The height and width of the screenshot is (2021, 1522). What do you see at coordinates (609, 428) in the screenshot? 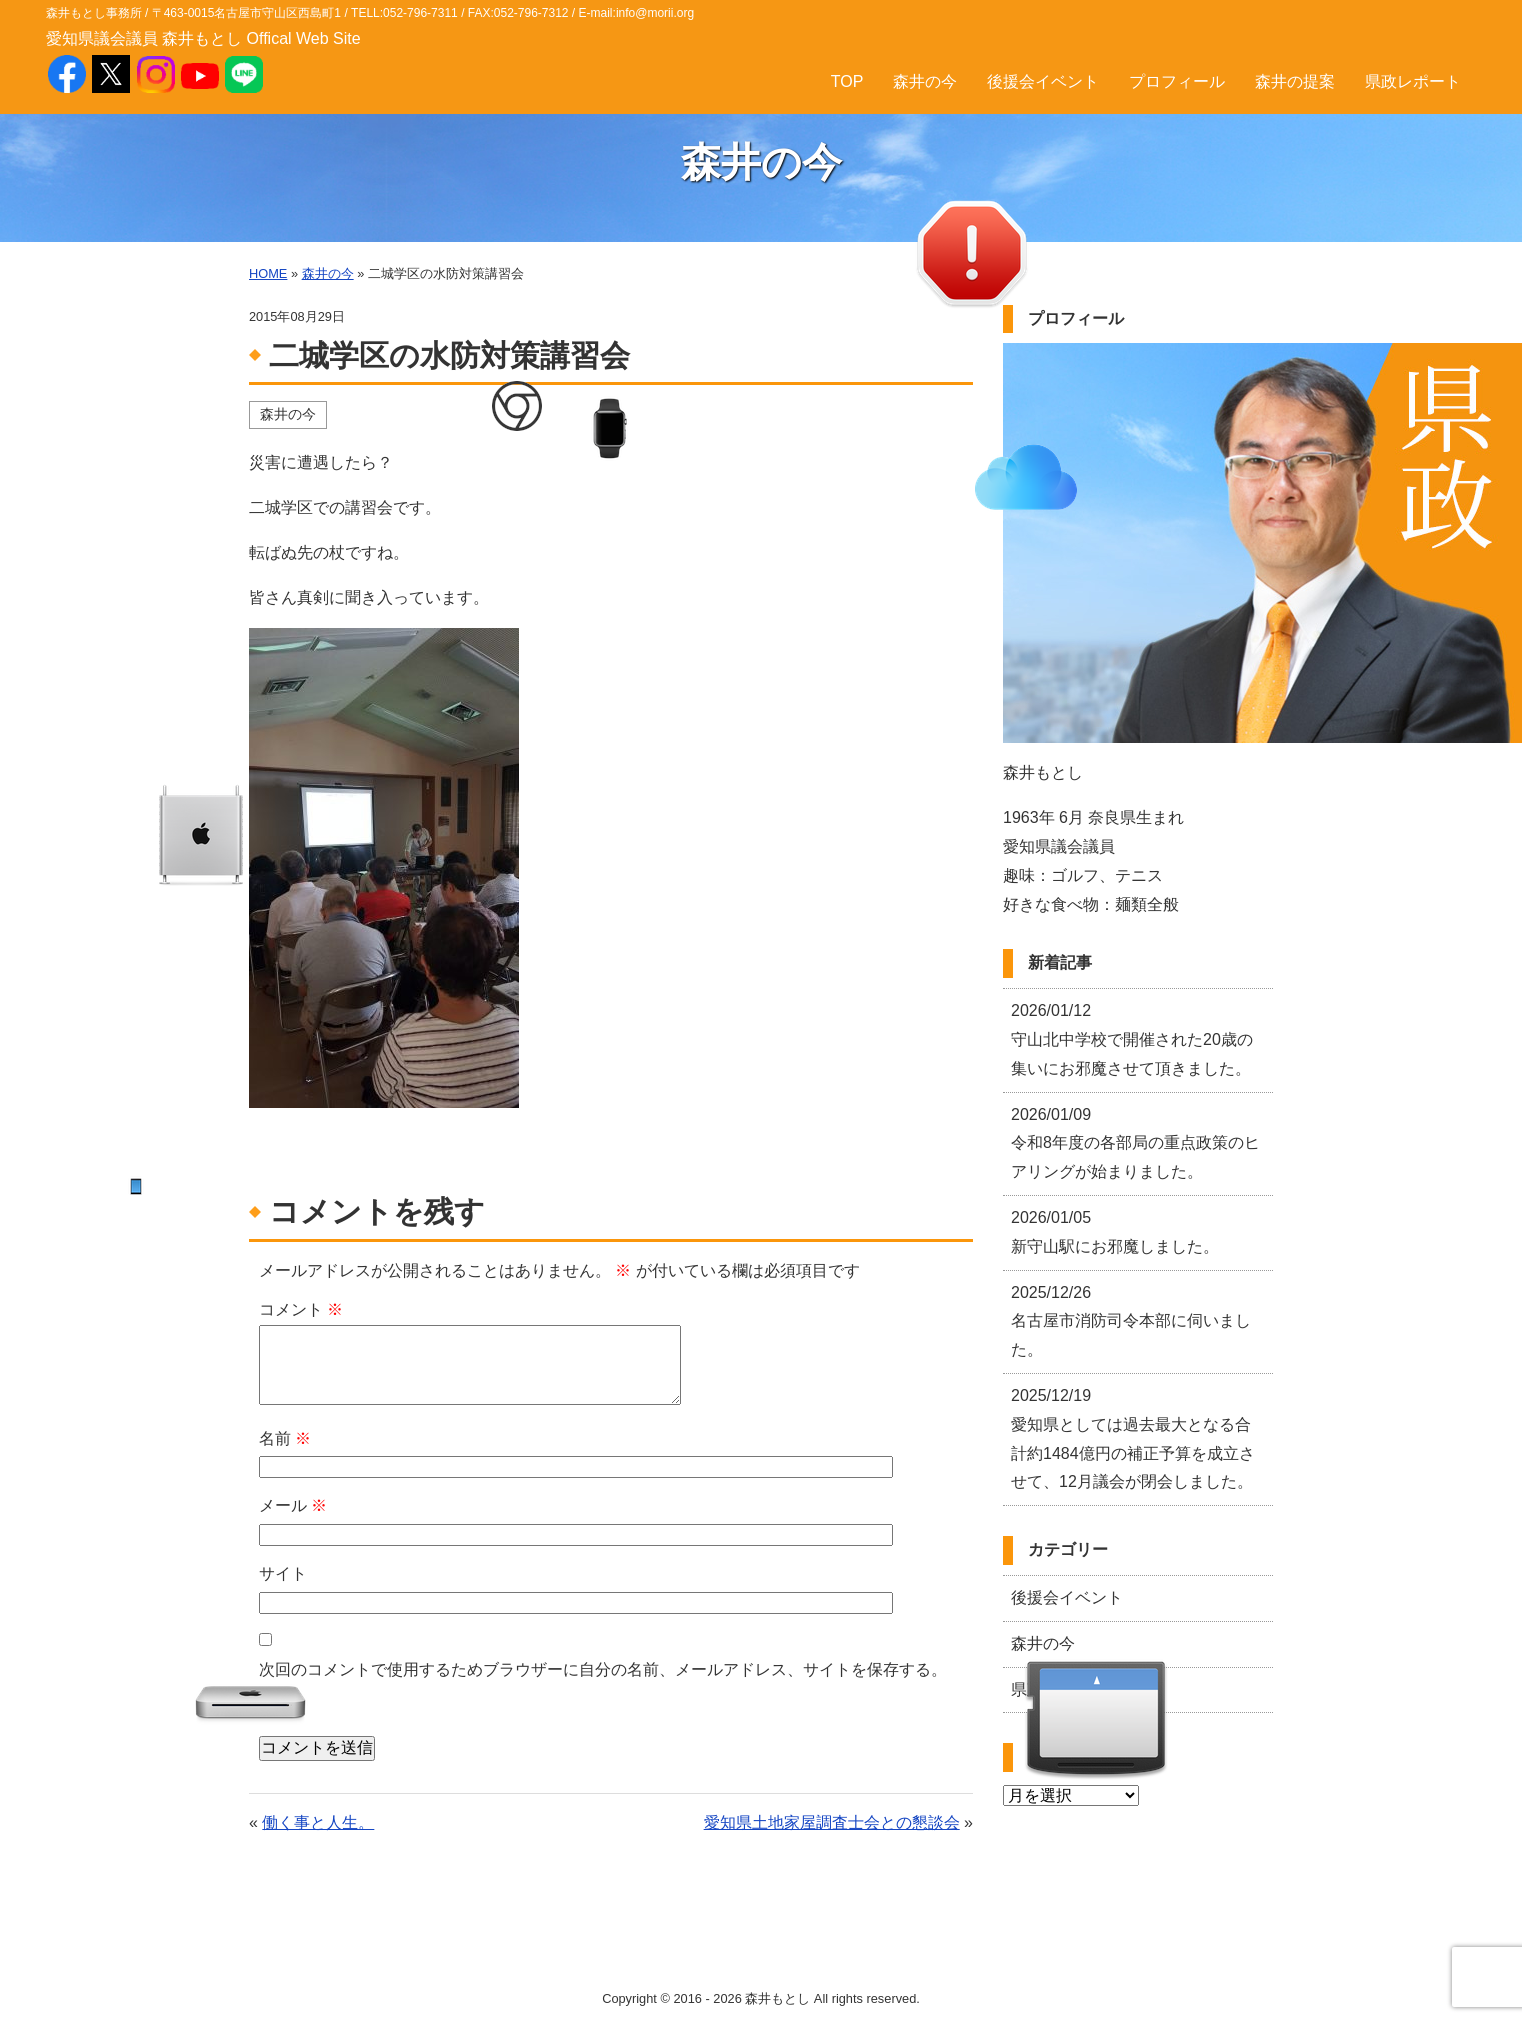
I see `apple watch device icon` at bounding box center [609, 428].